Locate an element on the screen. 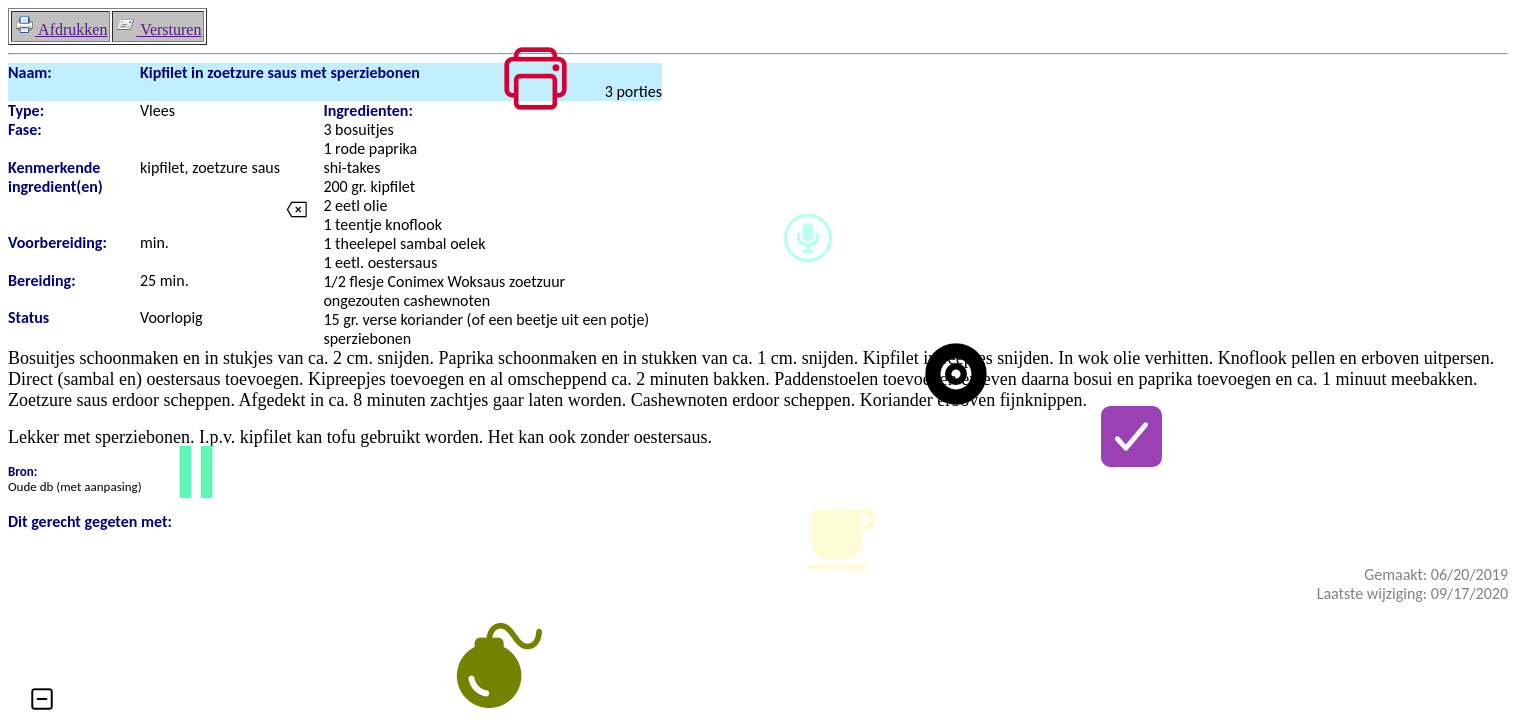  pause media playback is located at coordinates (196, 472).